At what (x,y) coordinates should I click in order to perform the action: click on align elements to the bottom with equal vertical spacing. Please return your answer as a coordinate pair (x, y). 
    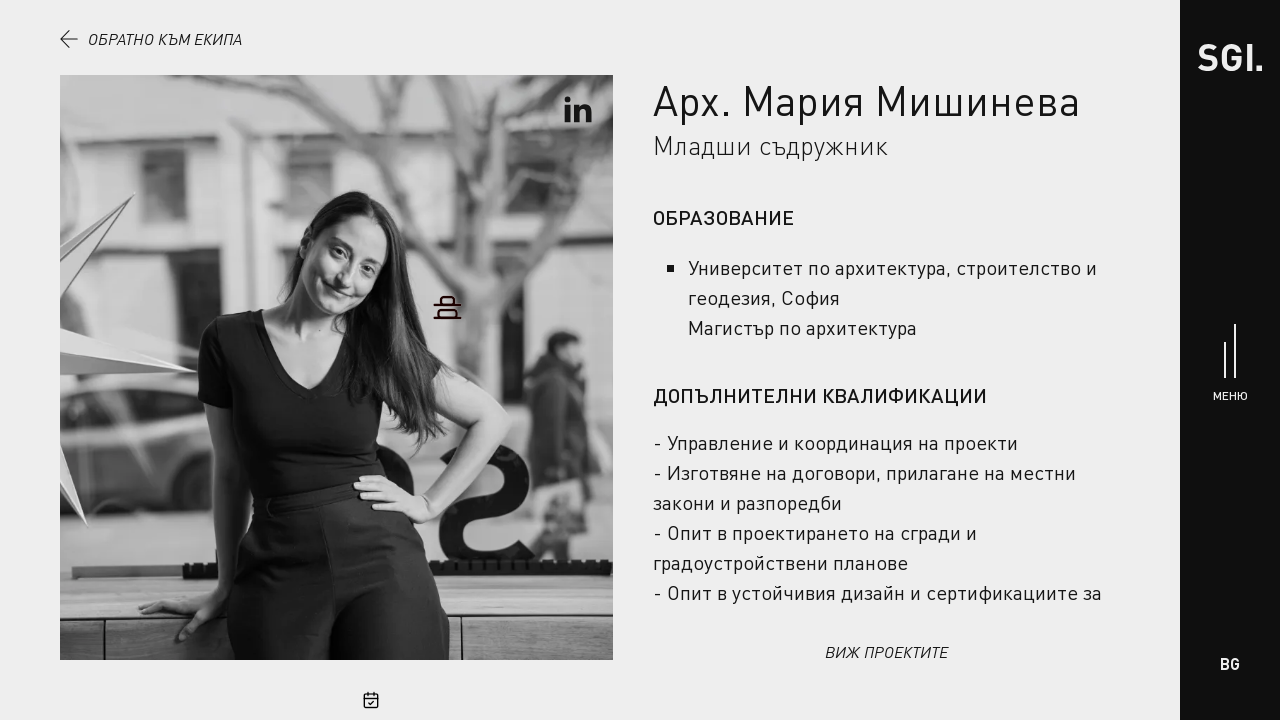
    Looking at the image, I should click on (447, 307).